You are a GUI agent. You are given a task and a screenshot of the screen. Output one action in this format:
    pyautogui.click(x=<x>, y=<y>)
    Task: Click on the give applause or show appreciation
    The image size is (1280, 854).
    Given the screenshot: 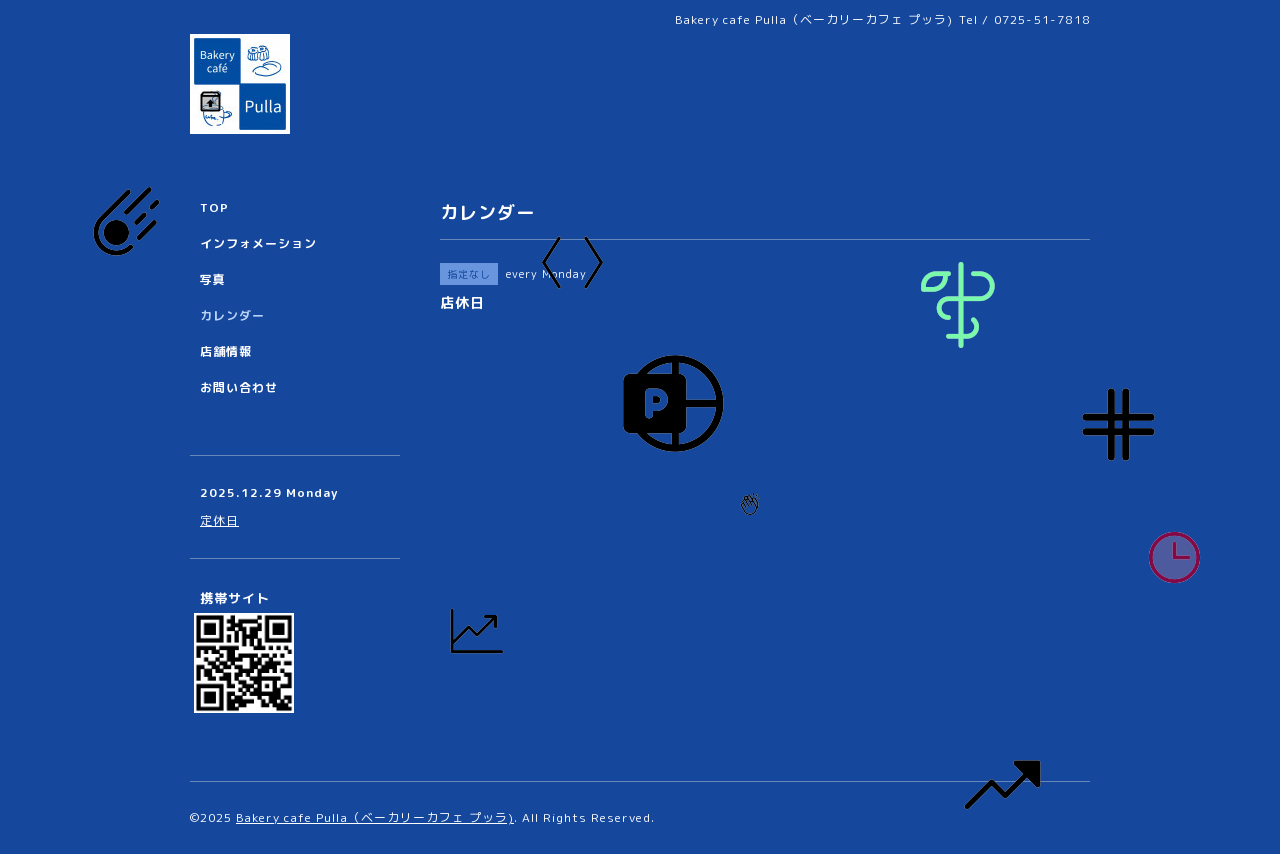 What is the action you would take?
    pyautogui.click(x=750, y=504)
    